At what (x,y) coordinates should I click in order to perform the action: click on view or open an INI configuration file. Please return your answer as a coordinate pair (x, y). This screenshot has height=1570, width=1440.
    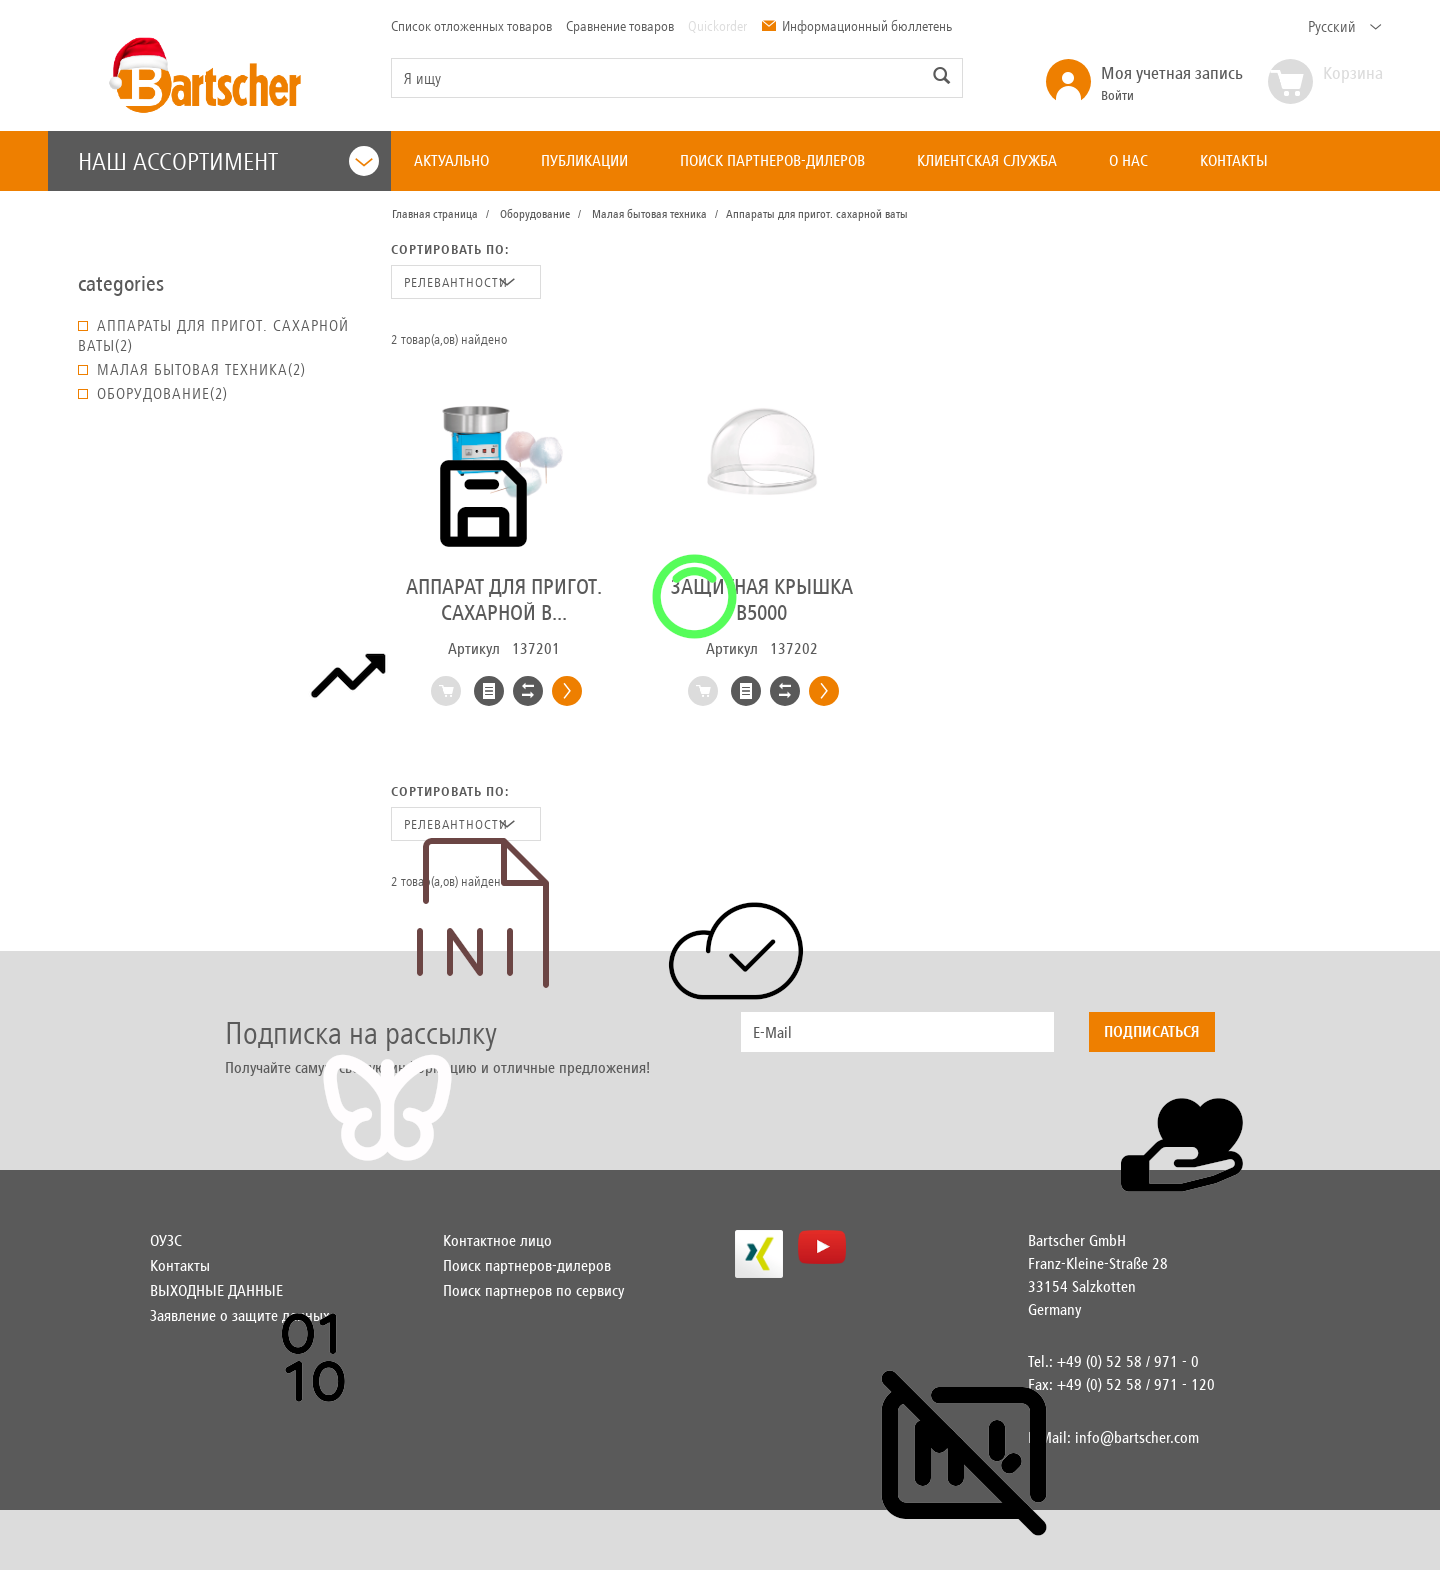
    Looking at the image, I should click on (486, 913).